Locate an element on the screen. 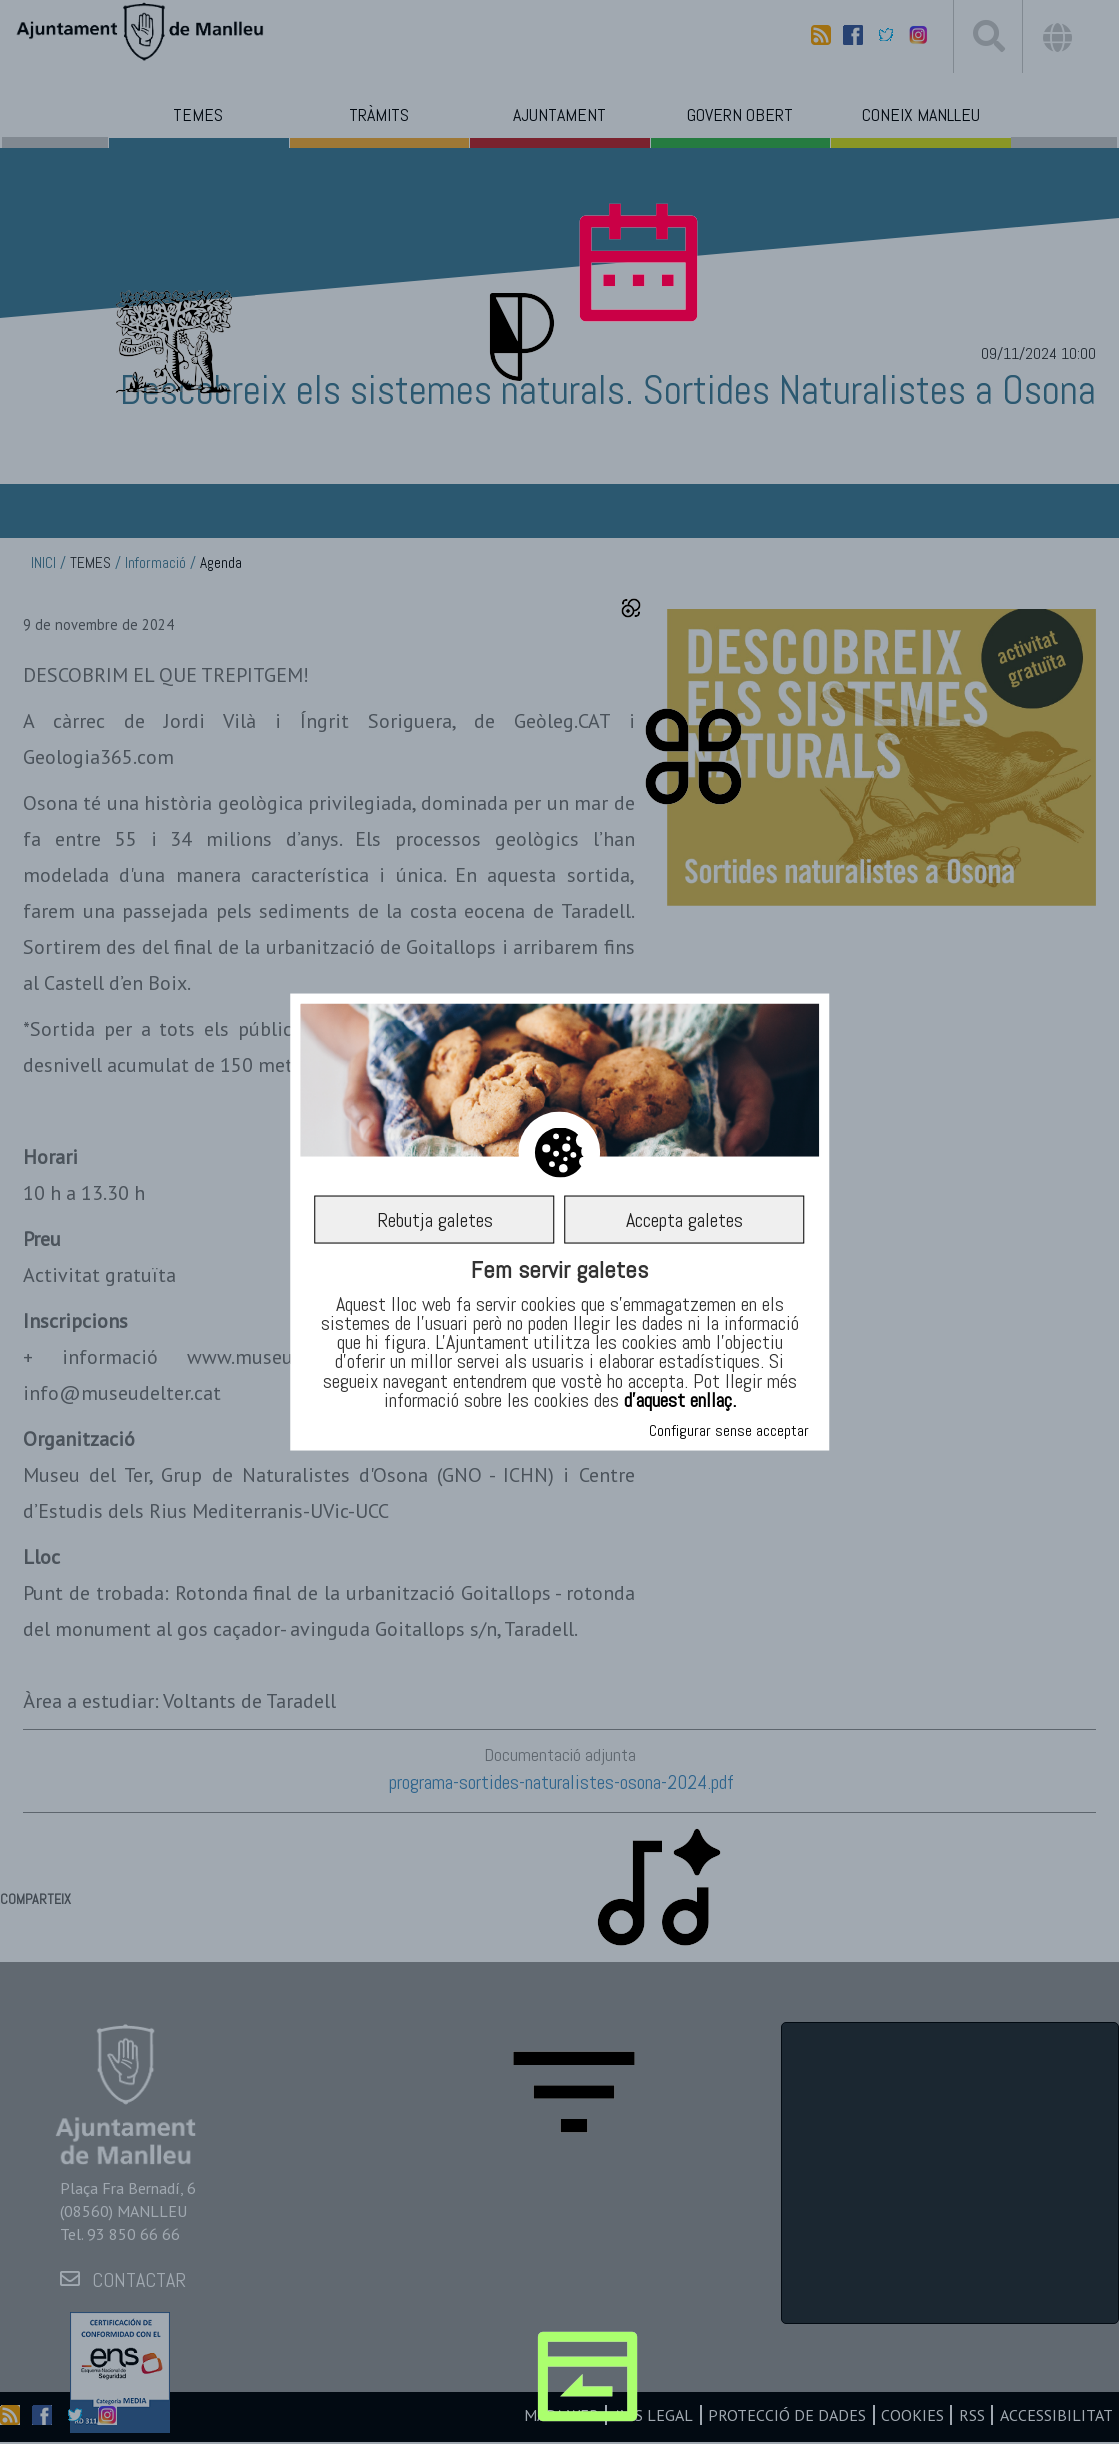  visit elsevier's academic publishing website is located at coordinates (174, 342).